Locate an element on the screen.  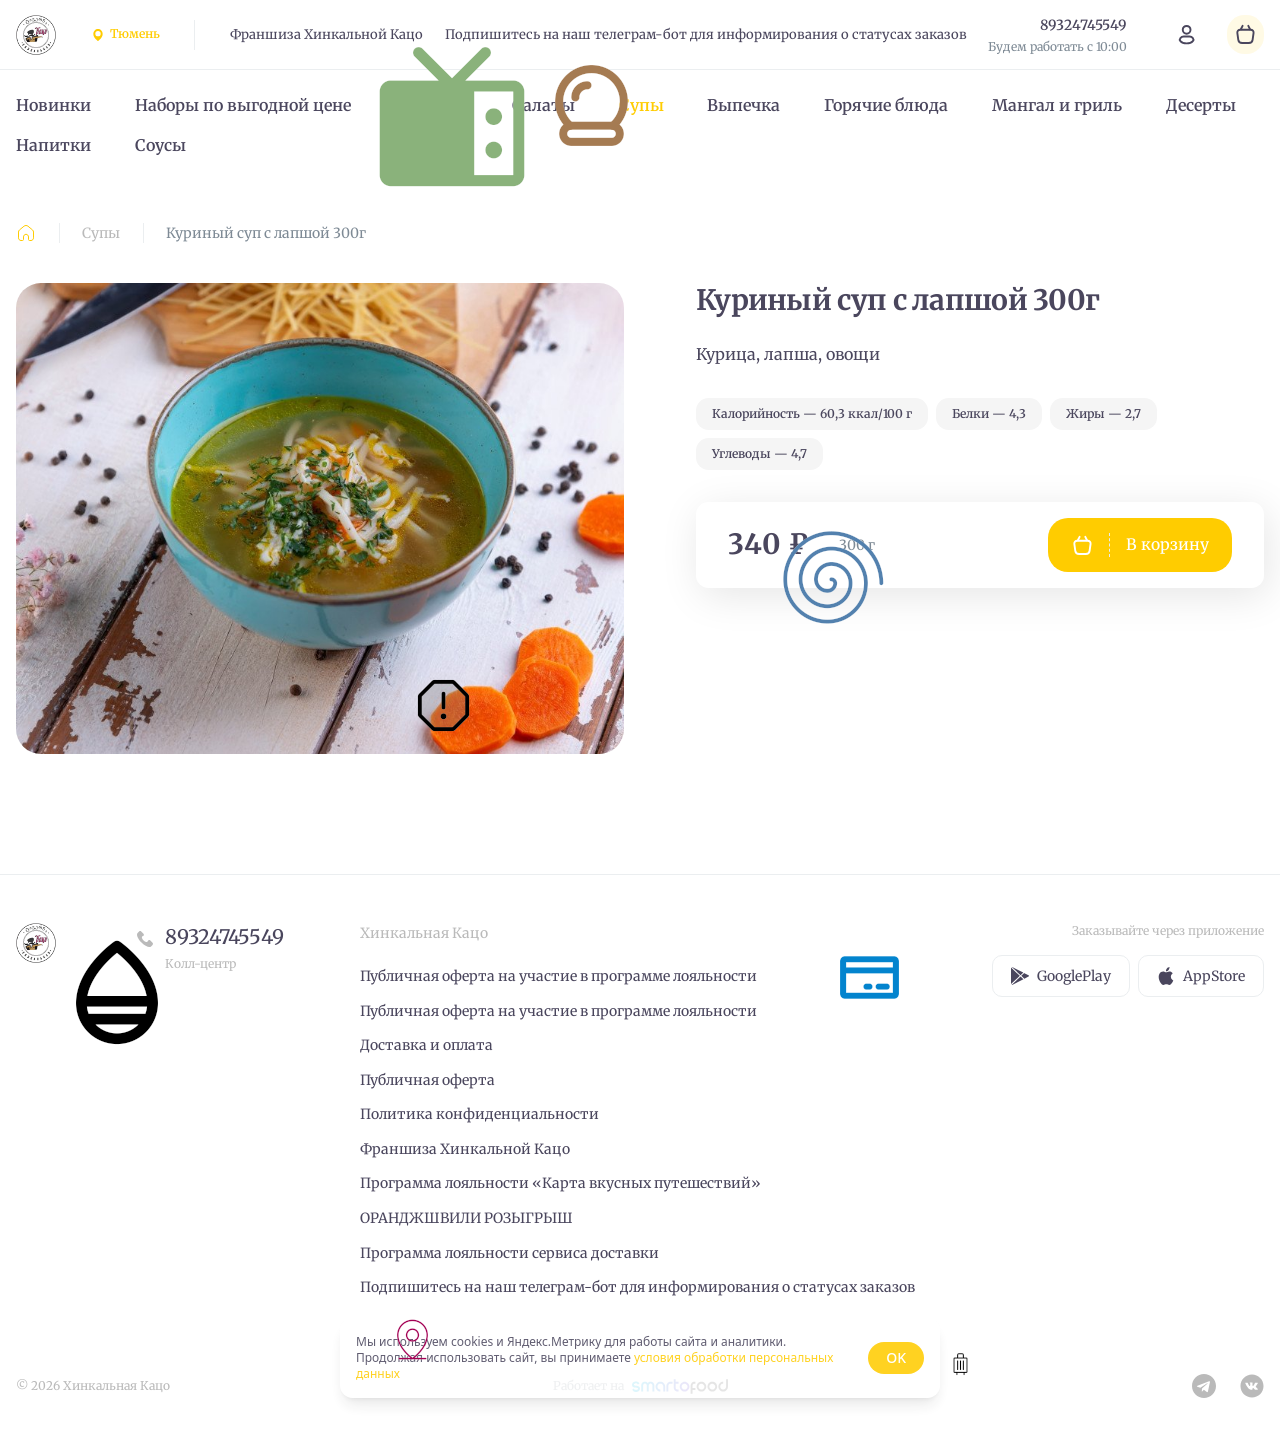
manage payment methods is located at coordinates (869, 977).